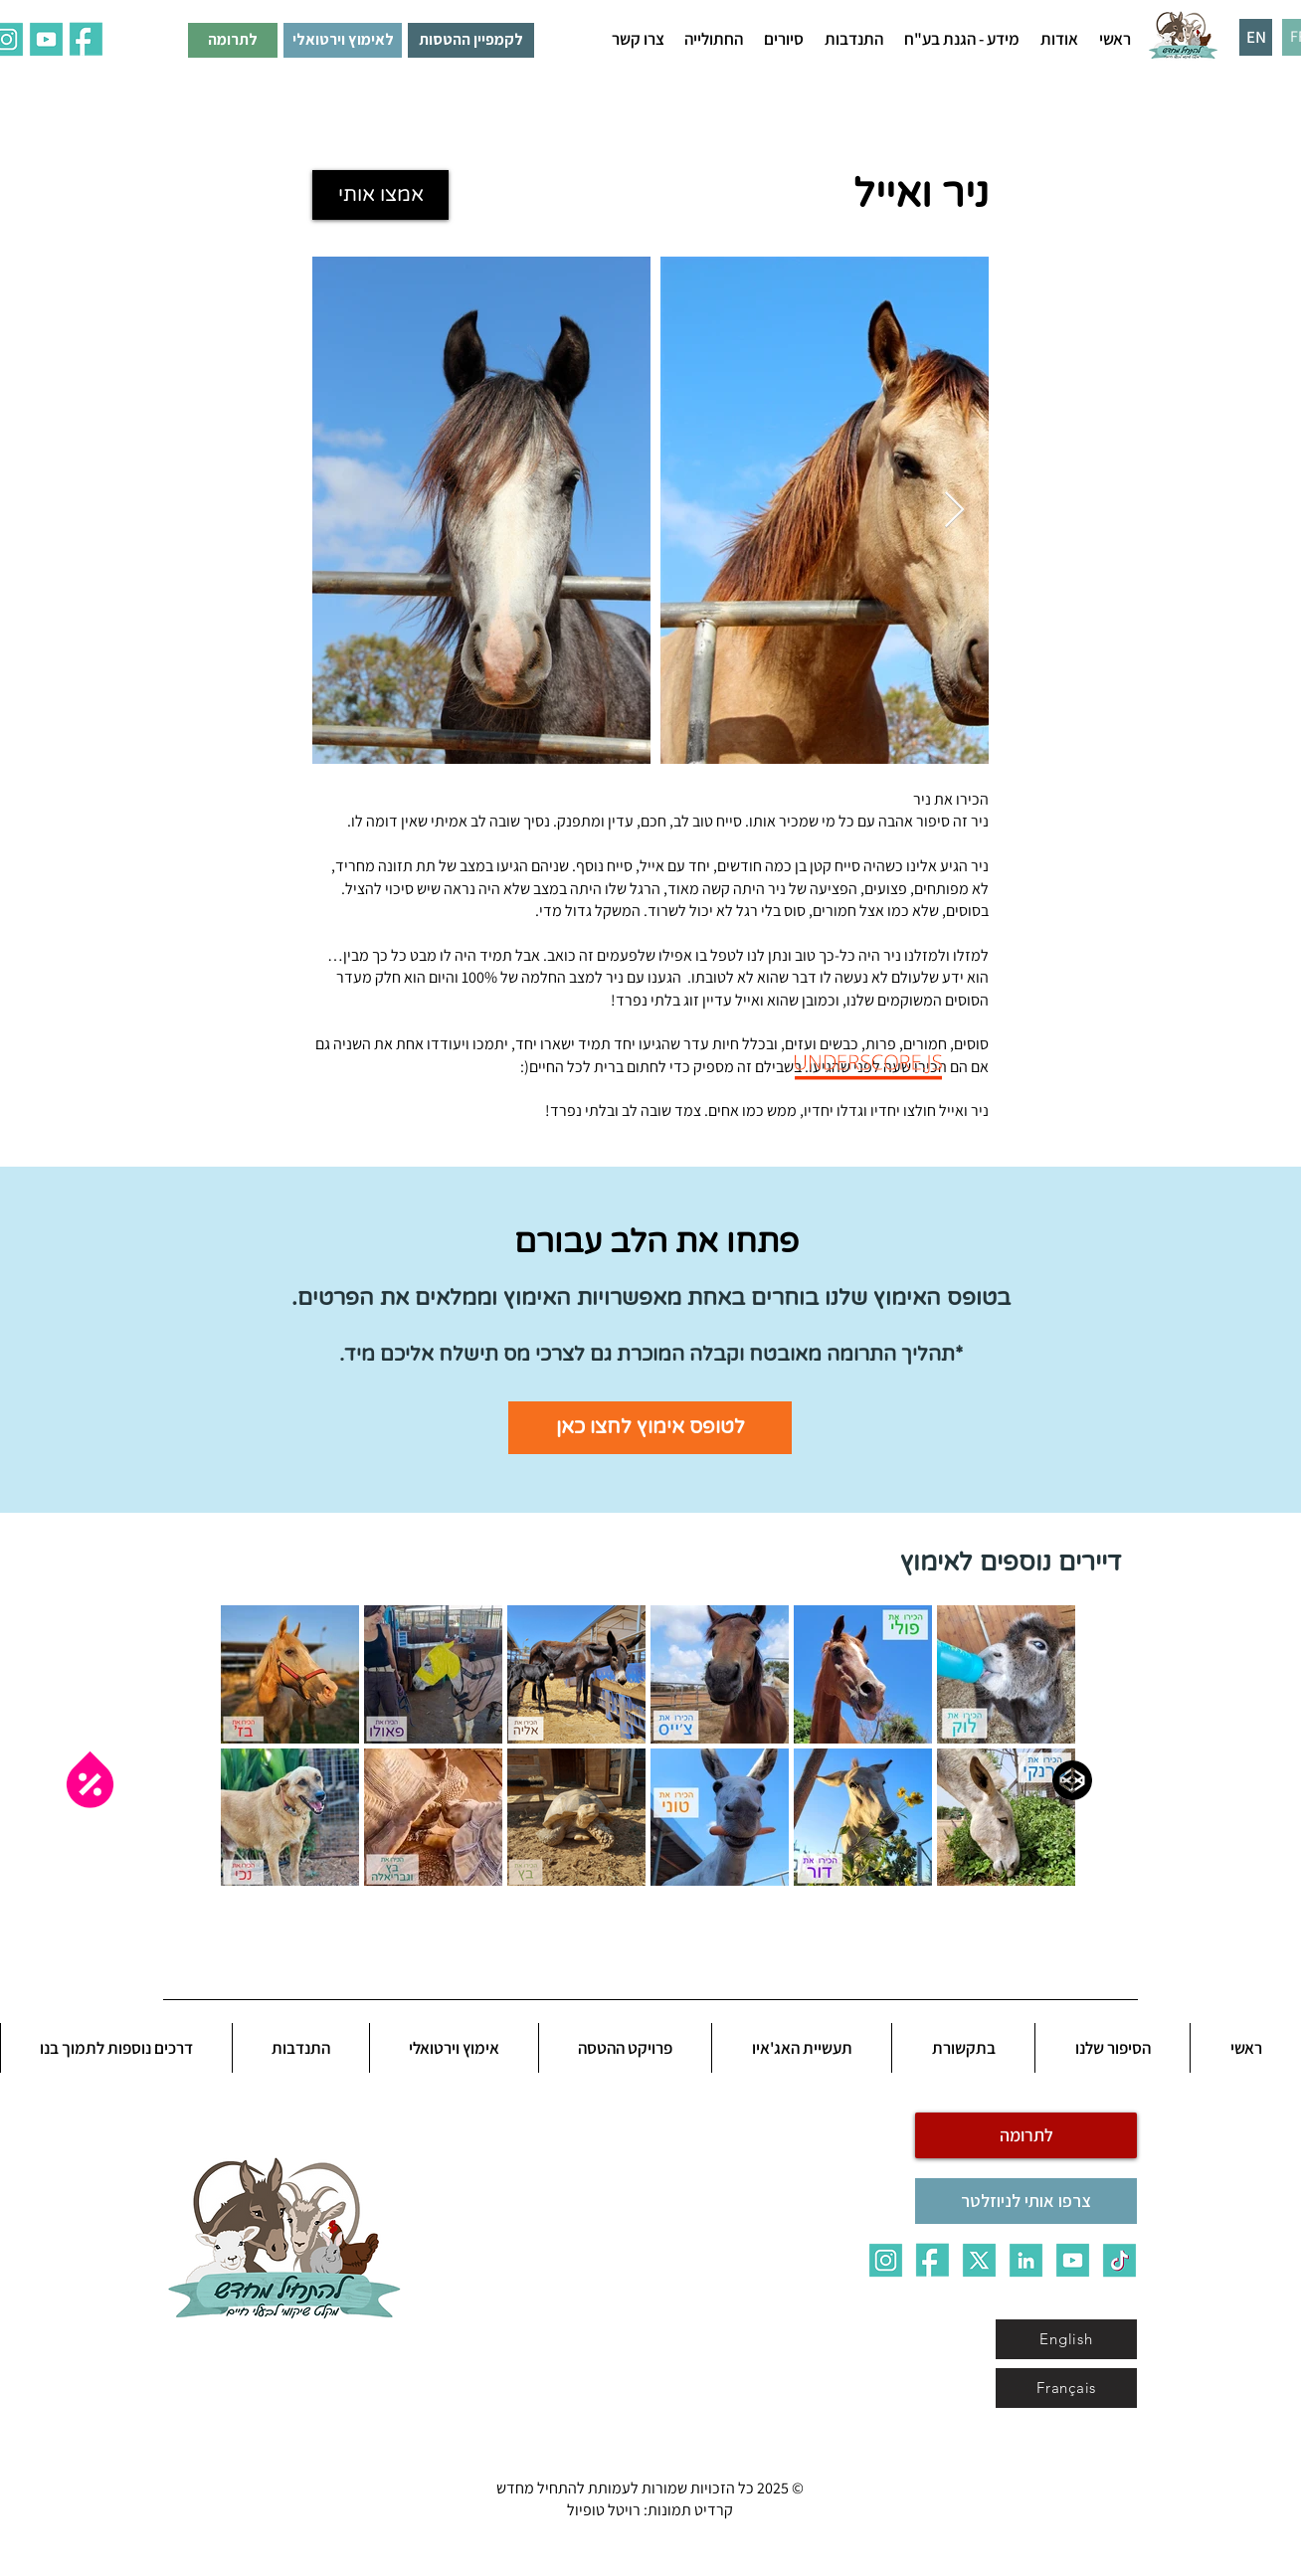  I want to click on indicates current humidity level, so click(90, 1781).